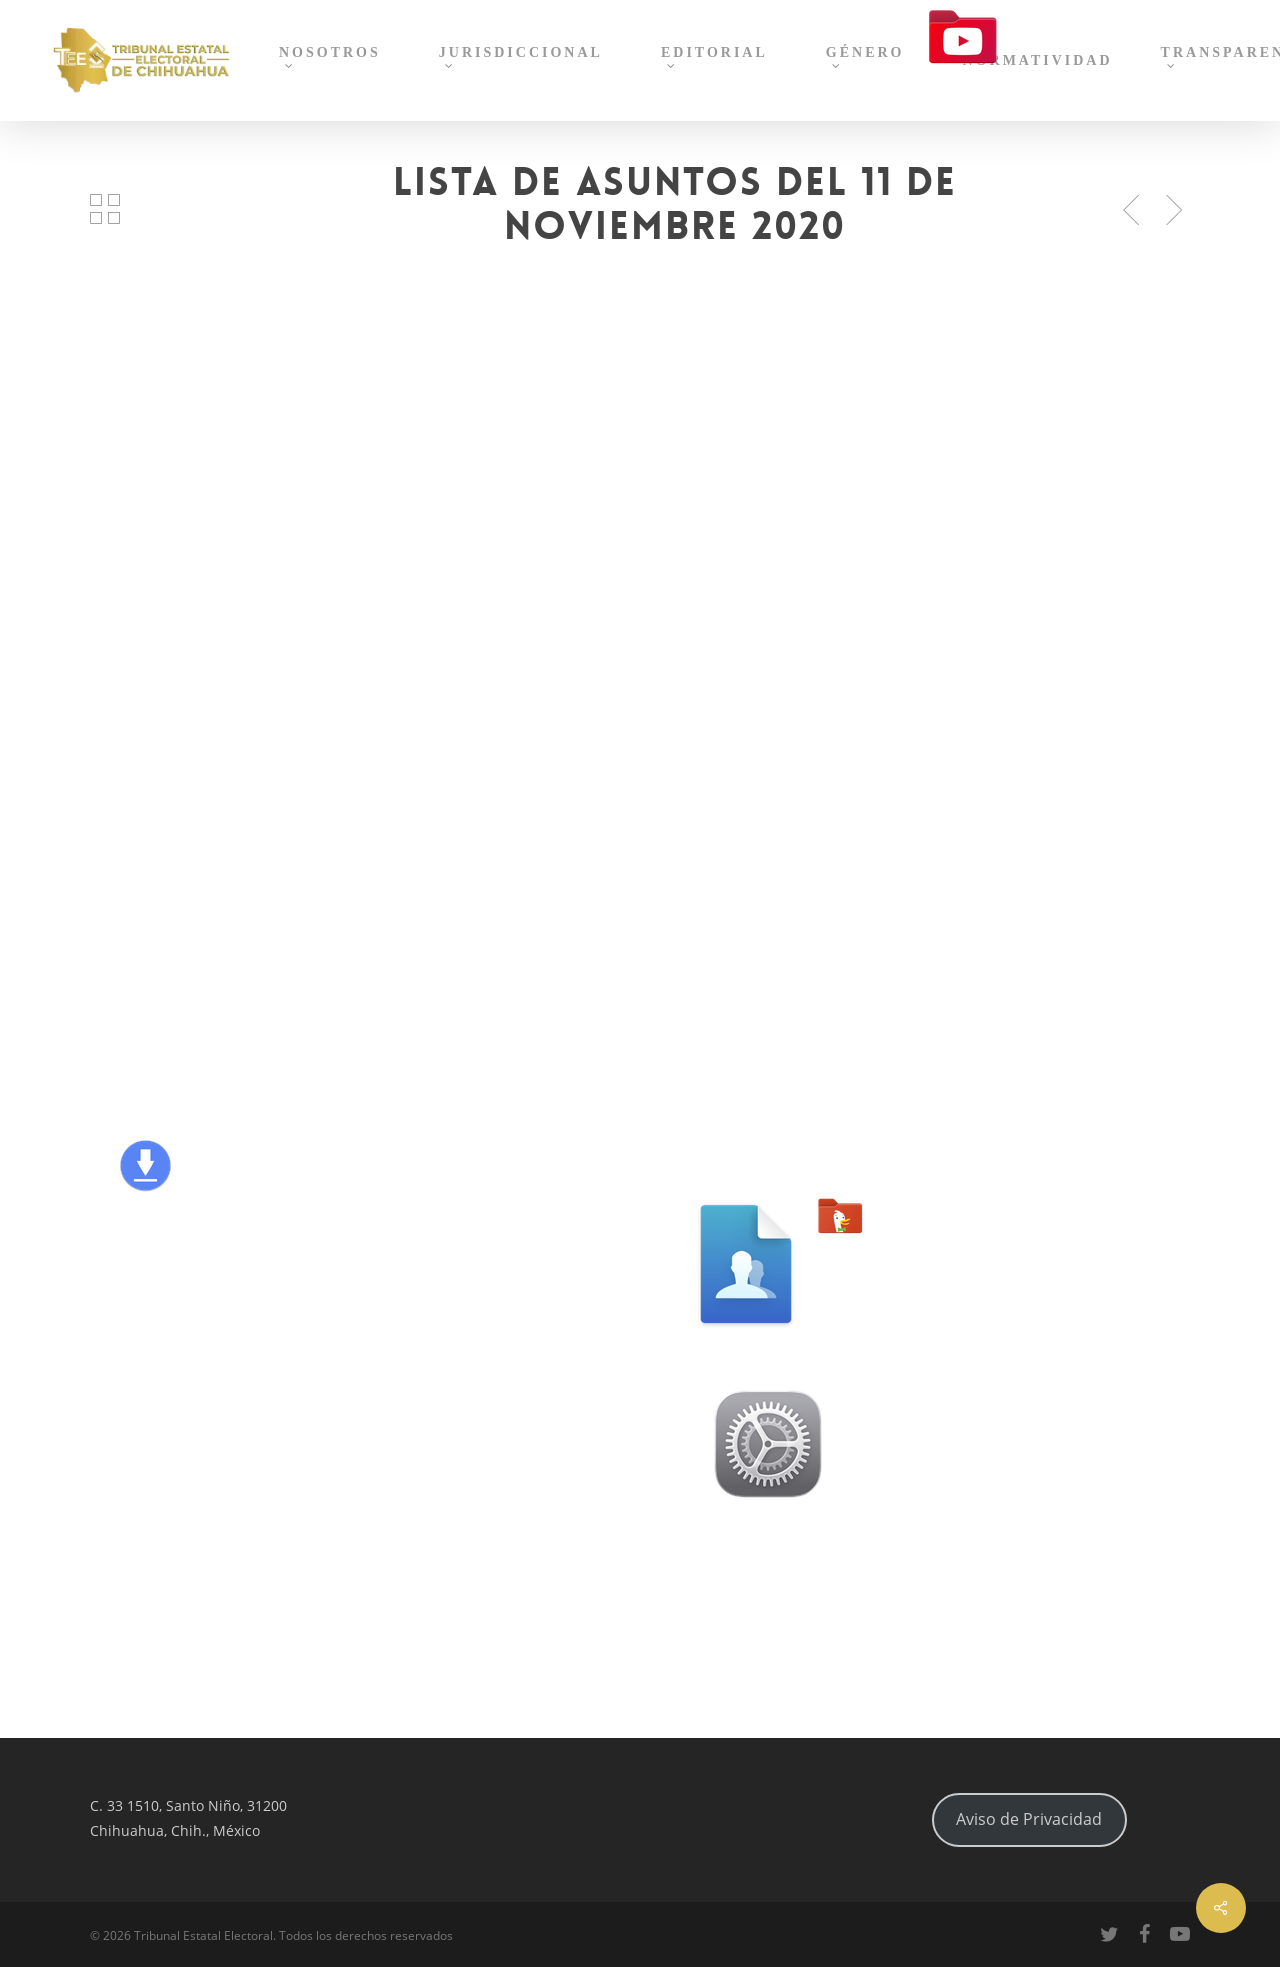  I want to click on open DuckDuckGo browser downloads folder, so click(840, 1217).